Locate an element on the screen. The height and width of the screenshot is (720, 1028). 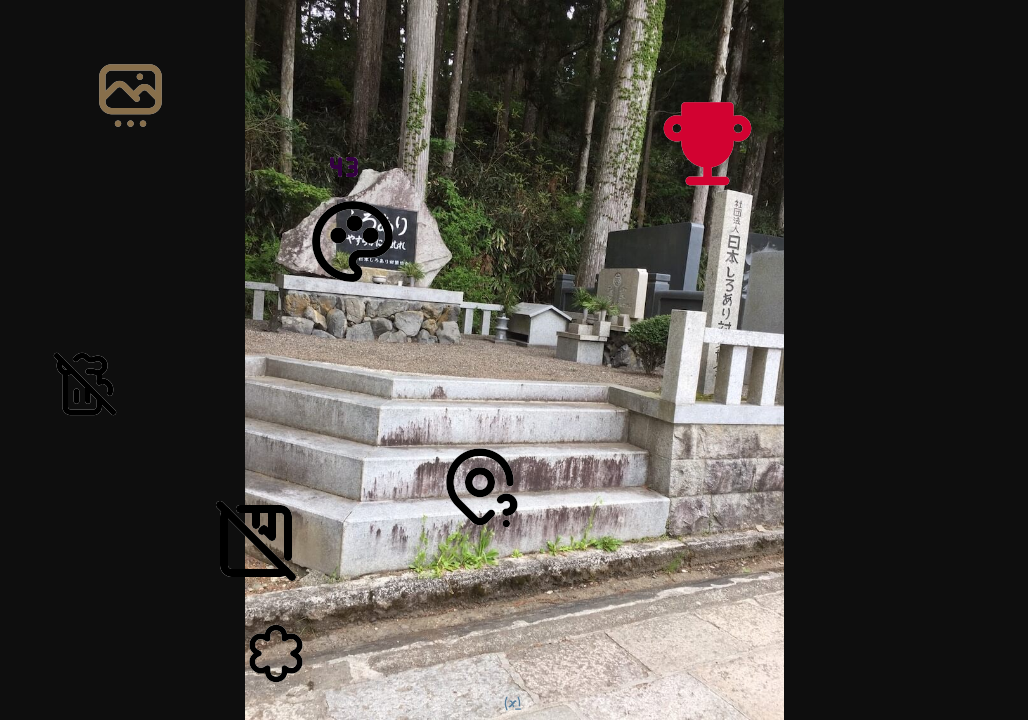
indicates item number 43 in a list or sequence is located at coordinates (344, 167).